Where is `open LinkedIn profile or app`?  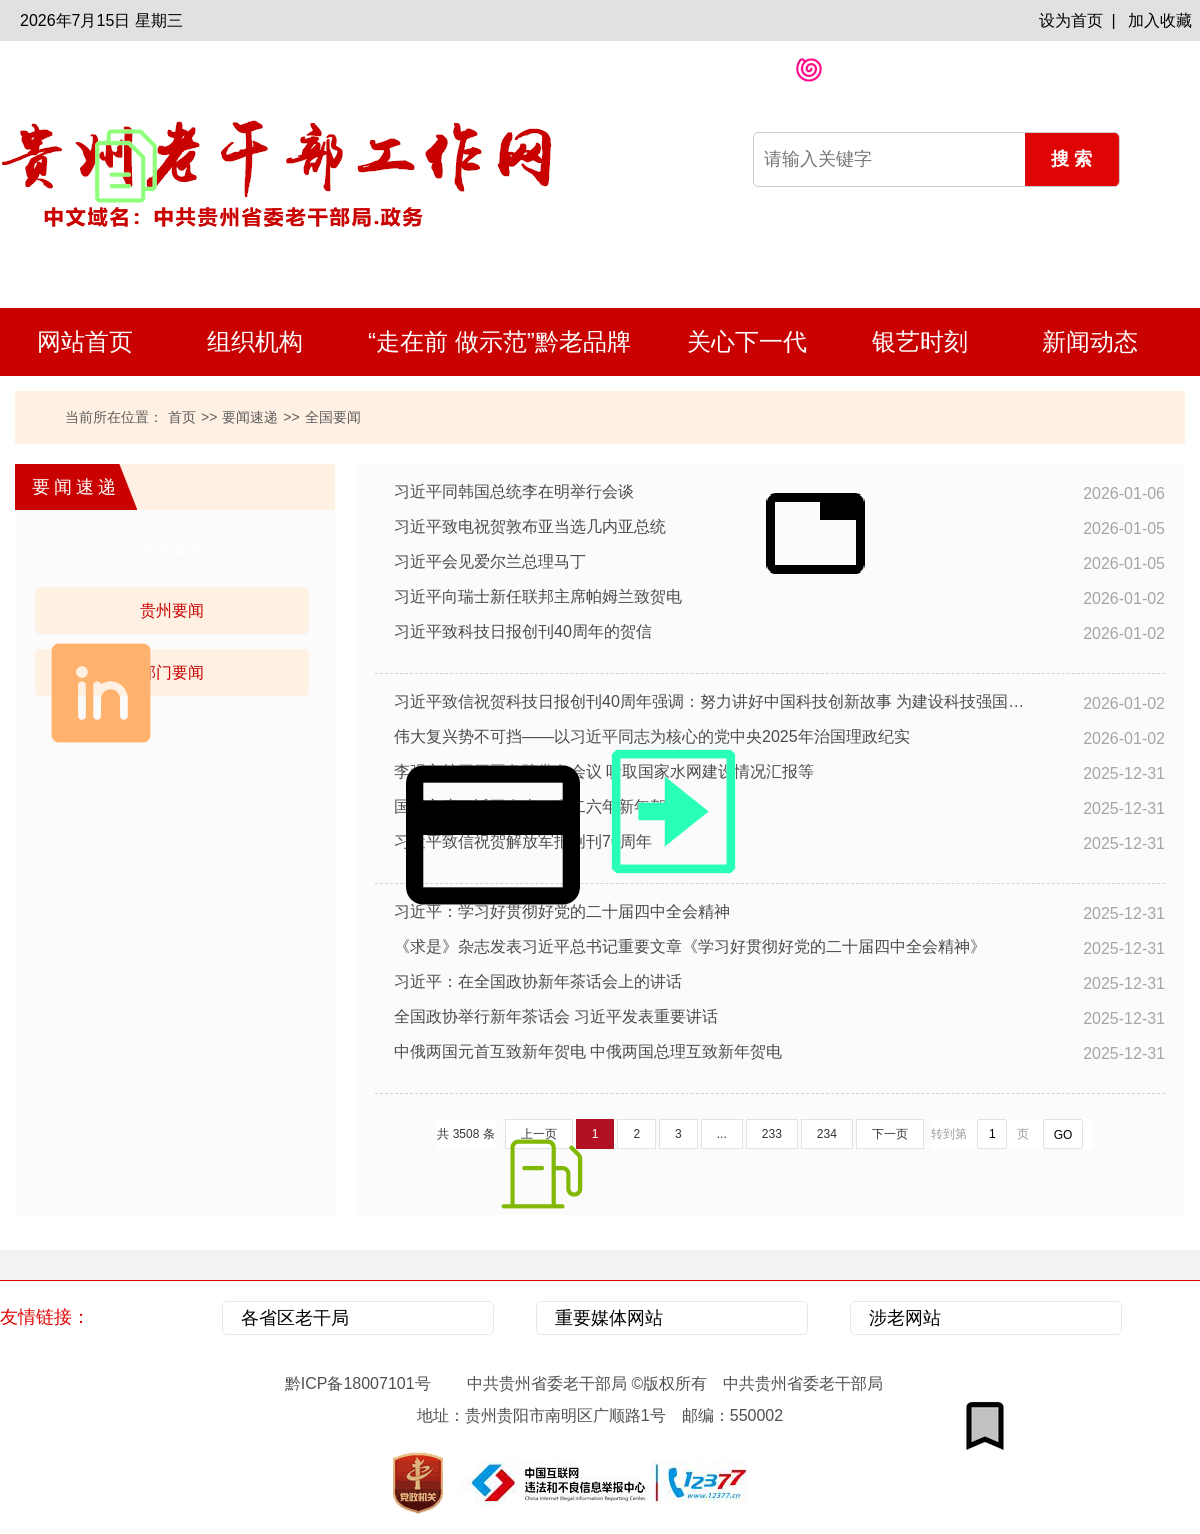 open LinkedIn profile or app is located at coordinates (101, 693).